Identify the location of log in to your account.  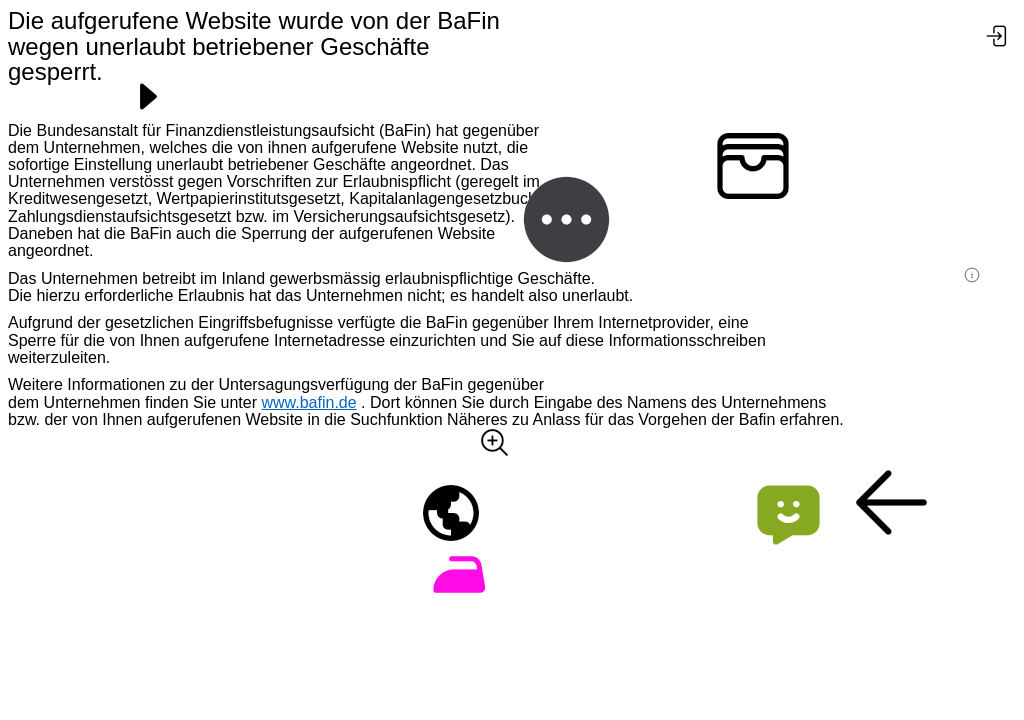
(998, 36).